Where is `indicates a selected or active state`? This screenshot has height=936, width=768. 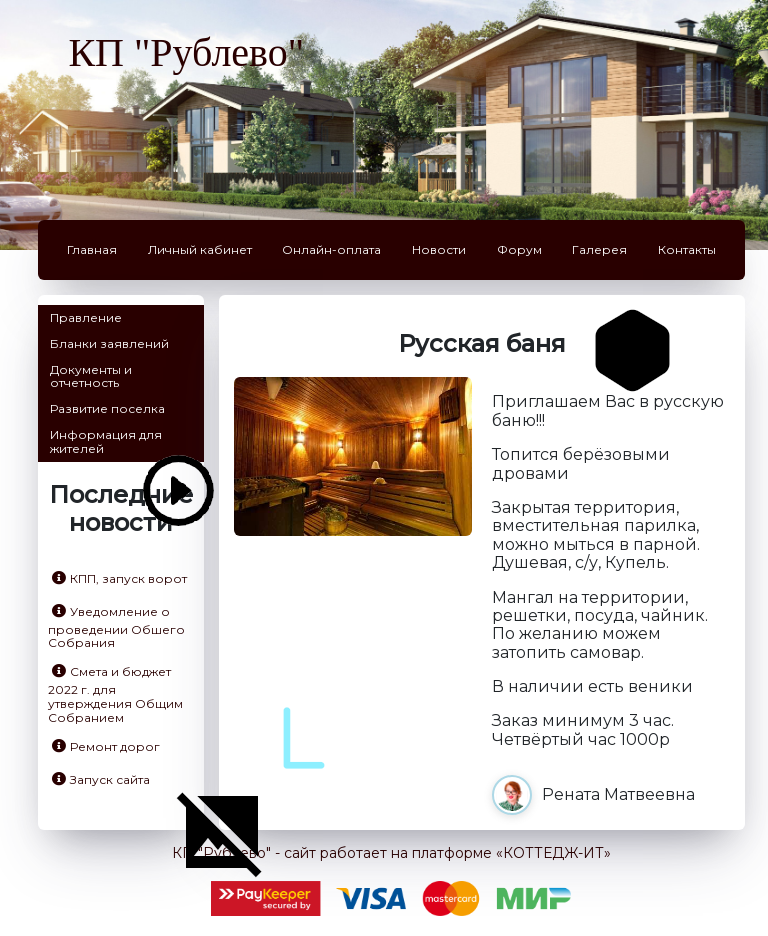 indicates a selected or active state is located at coordinates (632, 350).